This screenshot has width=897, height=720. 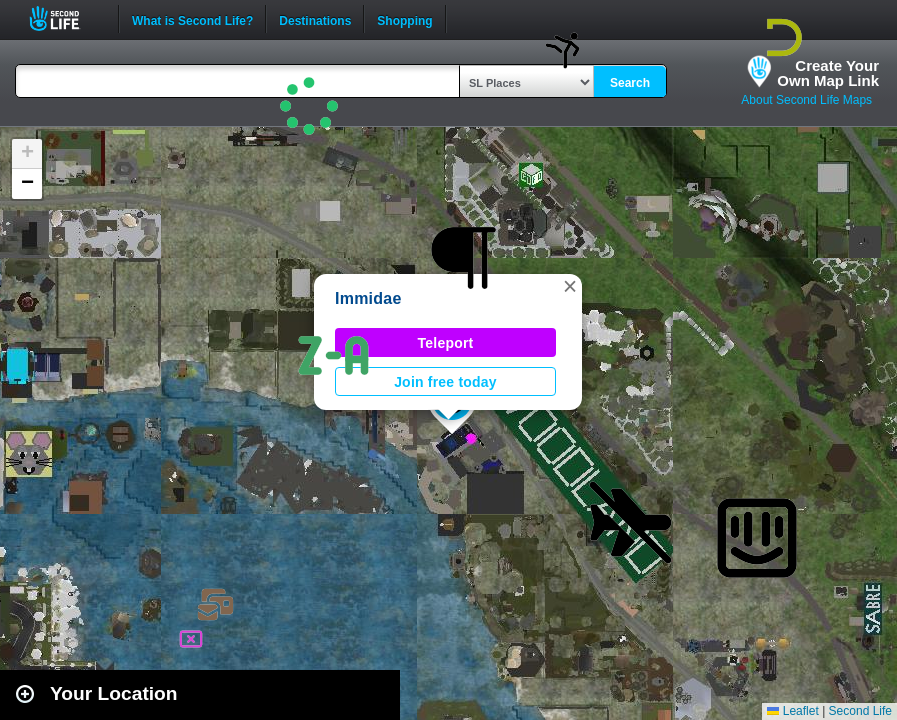 I want to click on dyalog APL programming language logo, so click(x=784, y=37).